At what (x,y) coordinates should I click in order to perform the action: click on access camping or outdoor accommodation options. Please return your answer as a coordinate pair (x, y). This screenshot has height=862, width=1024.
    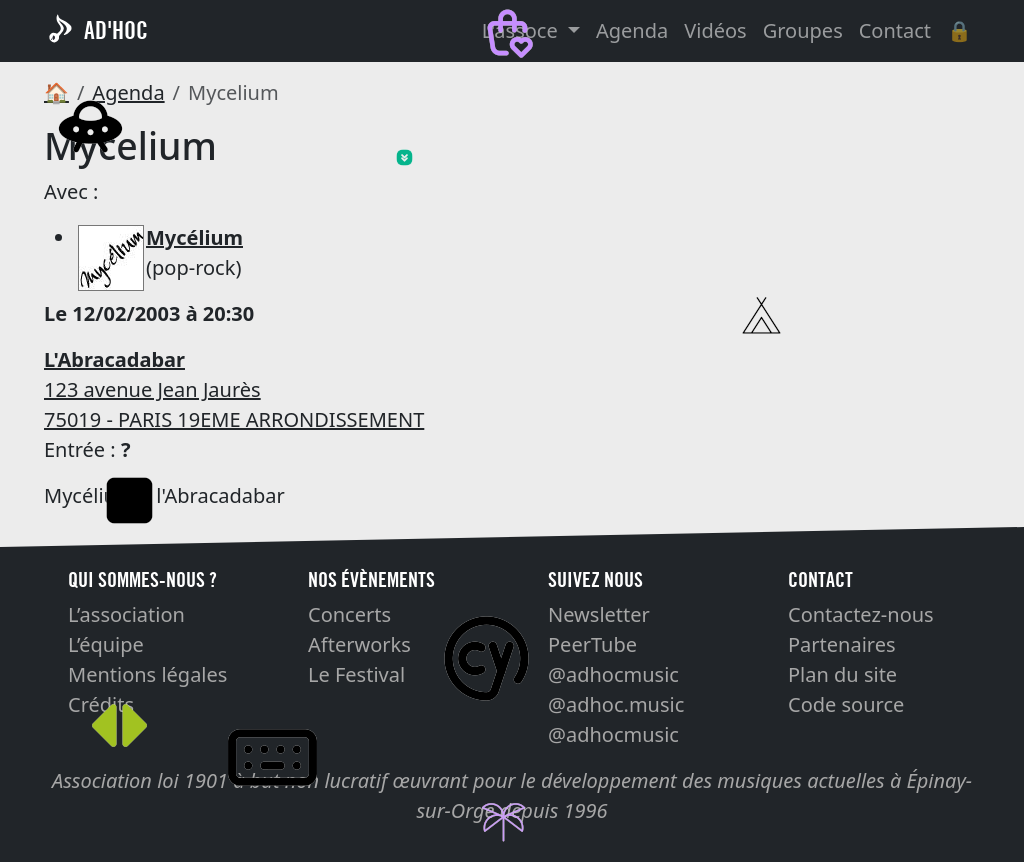
    Looking at the image, I should click on (761, 317).